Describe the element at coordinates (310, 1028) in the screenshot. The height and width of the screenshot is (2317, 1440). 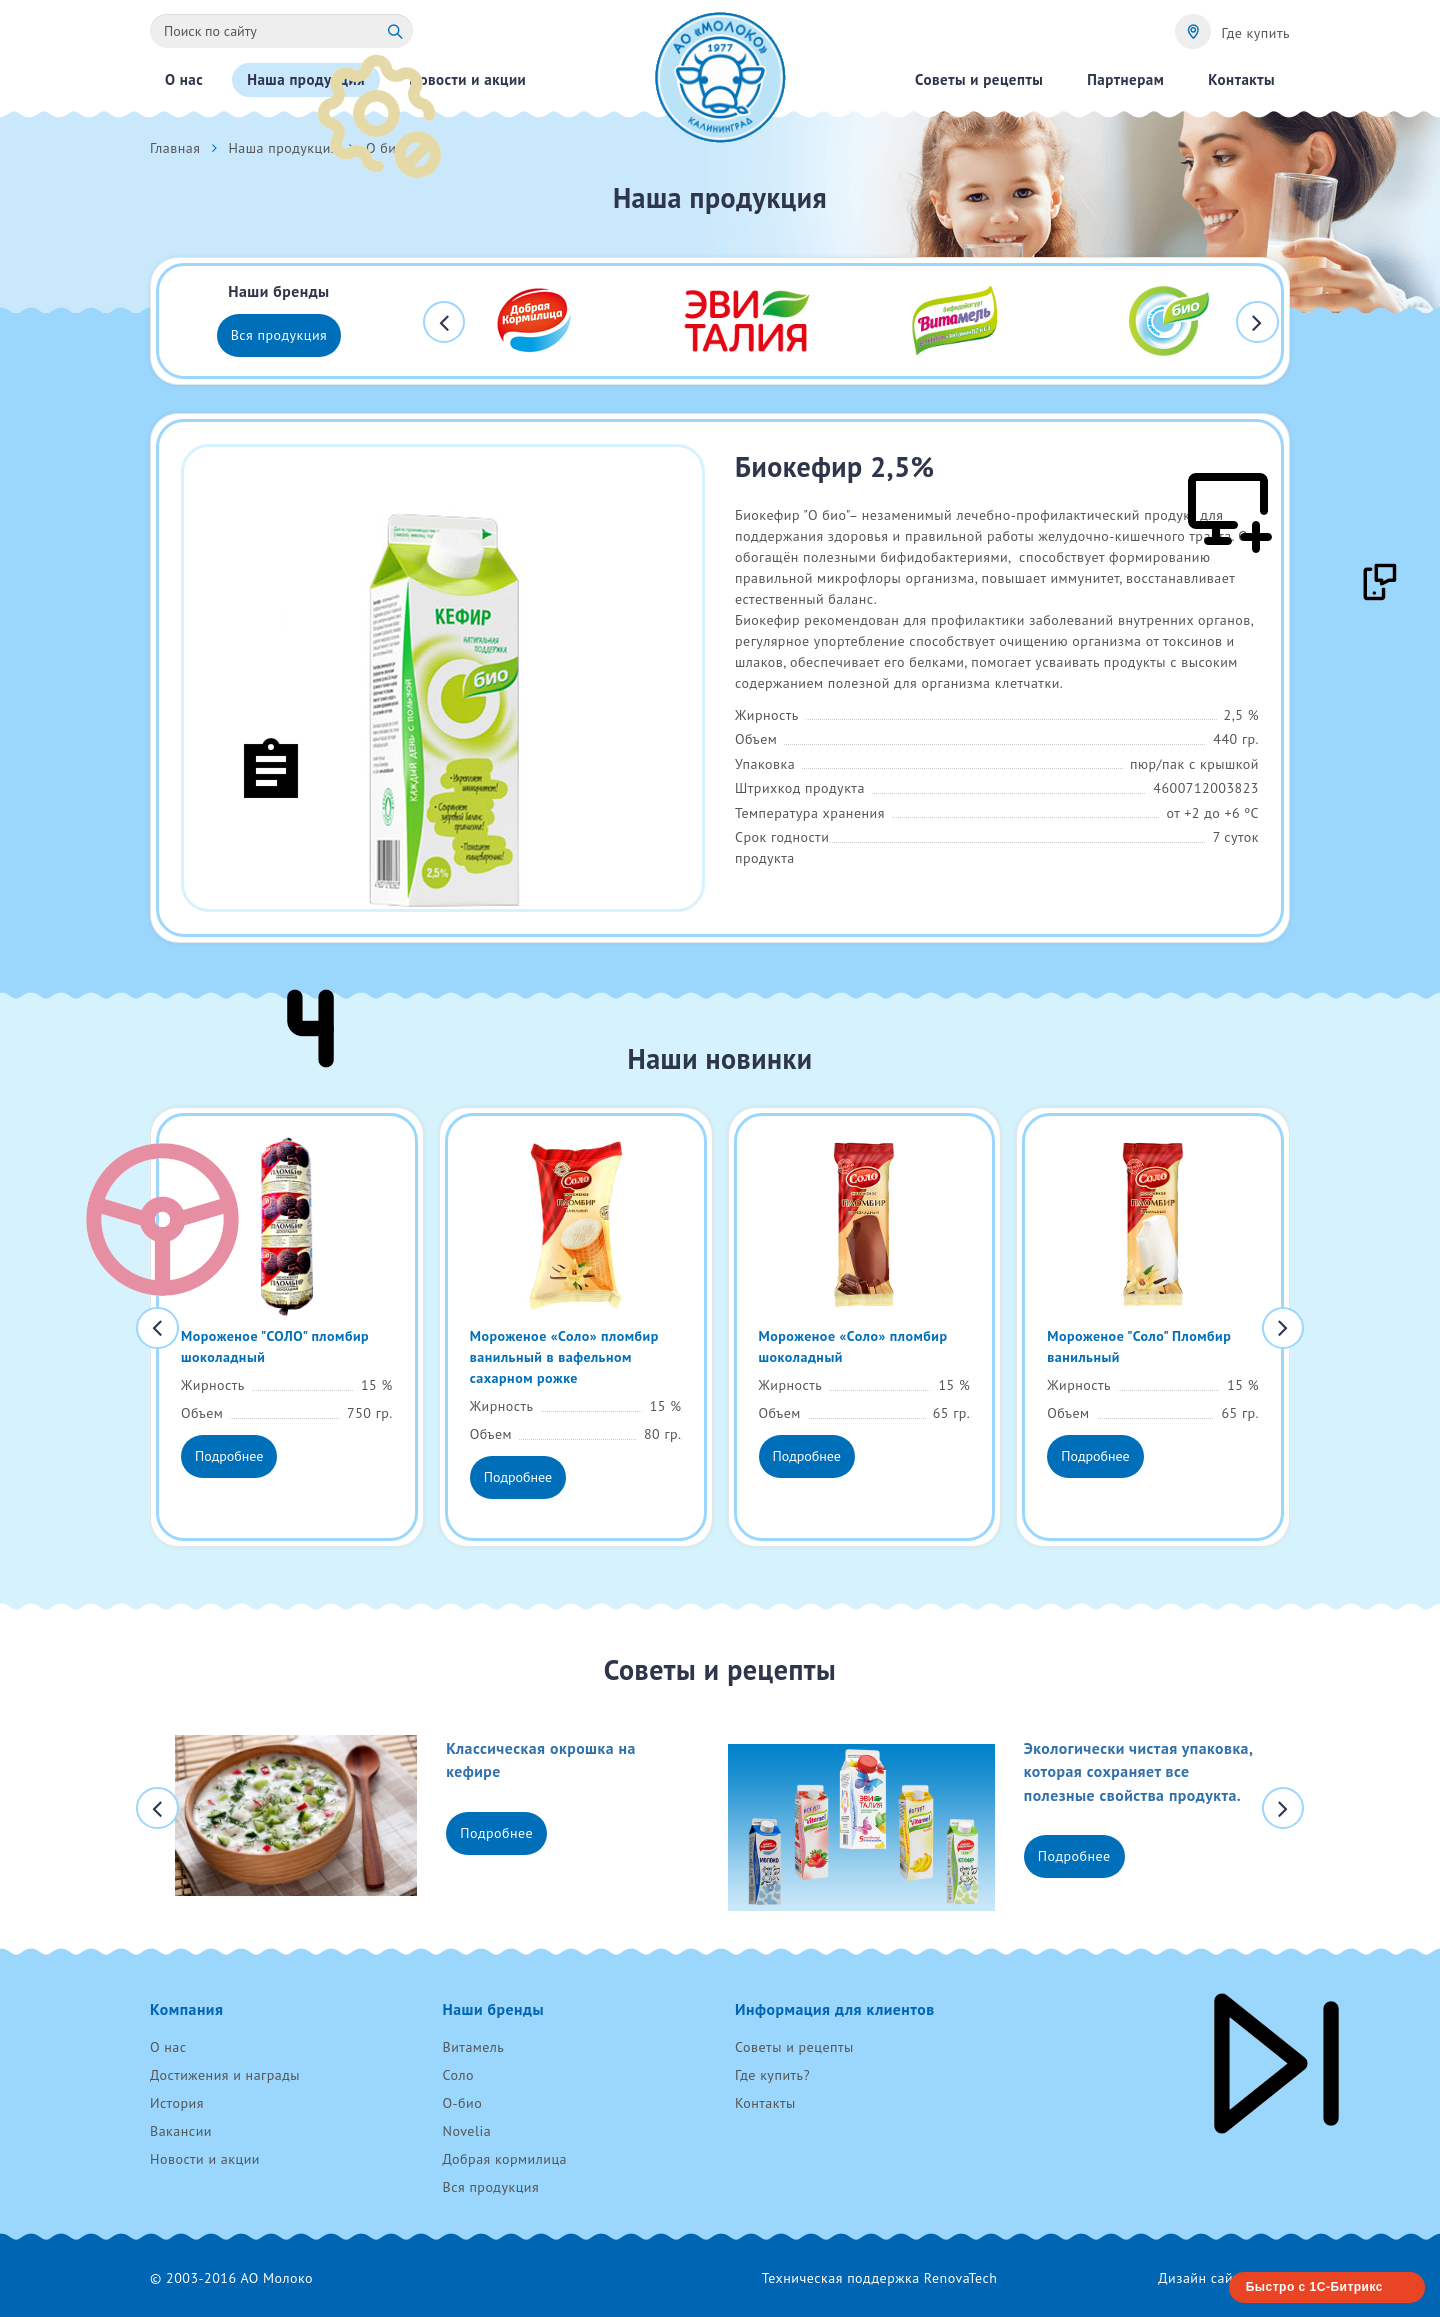
I see `indicates step 4 in a multi-step process` at that location.